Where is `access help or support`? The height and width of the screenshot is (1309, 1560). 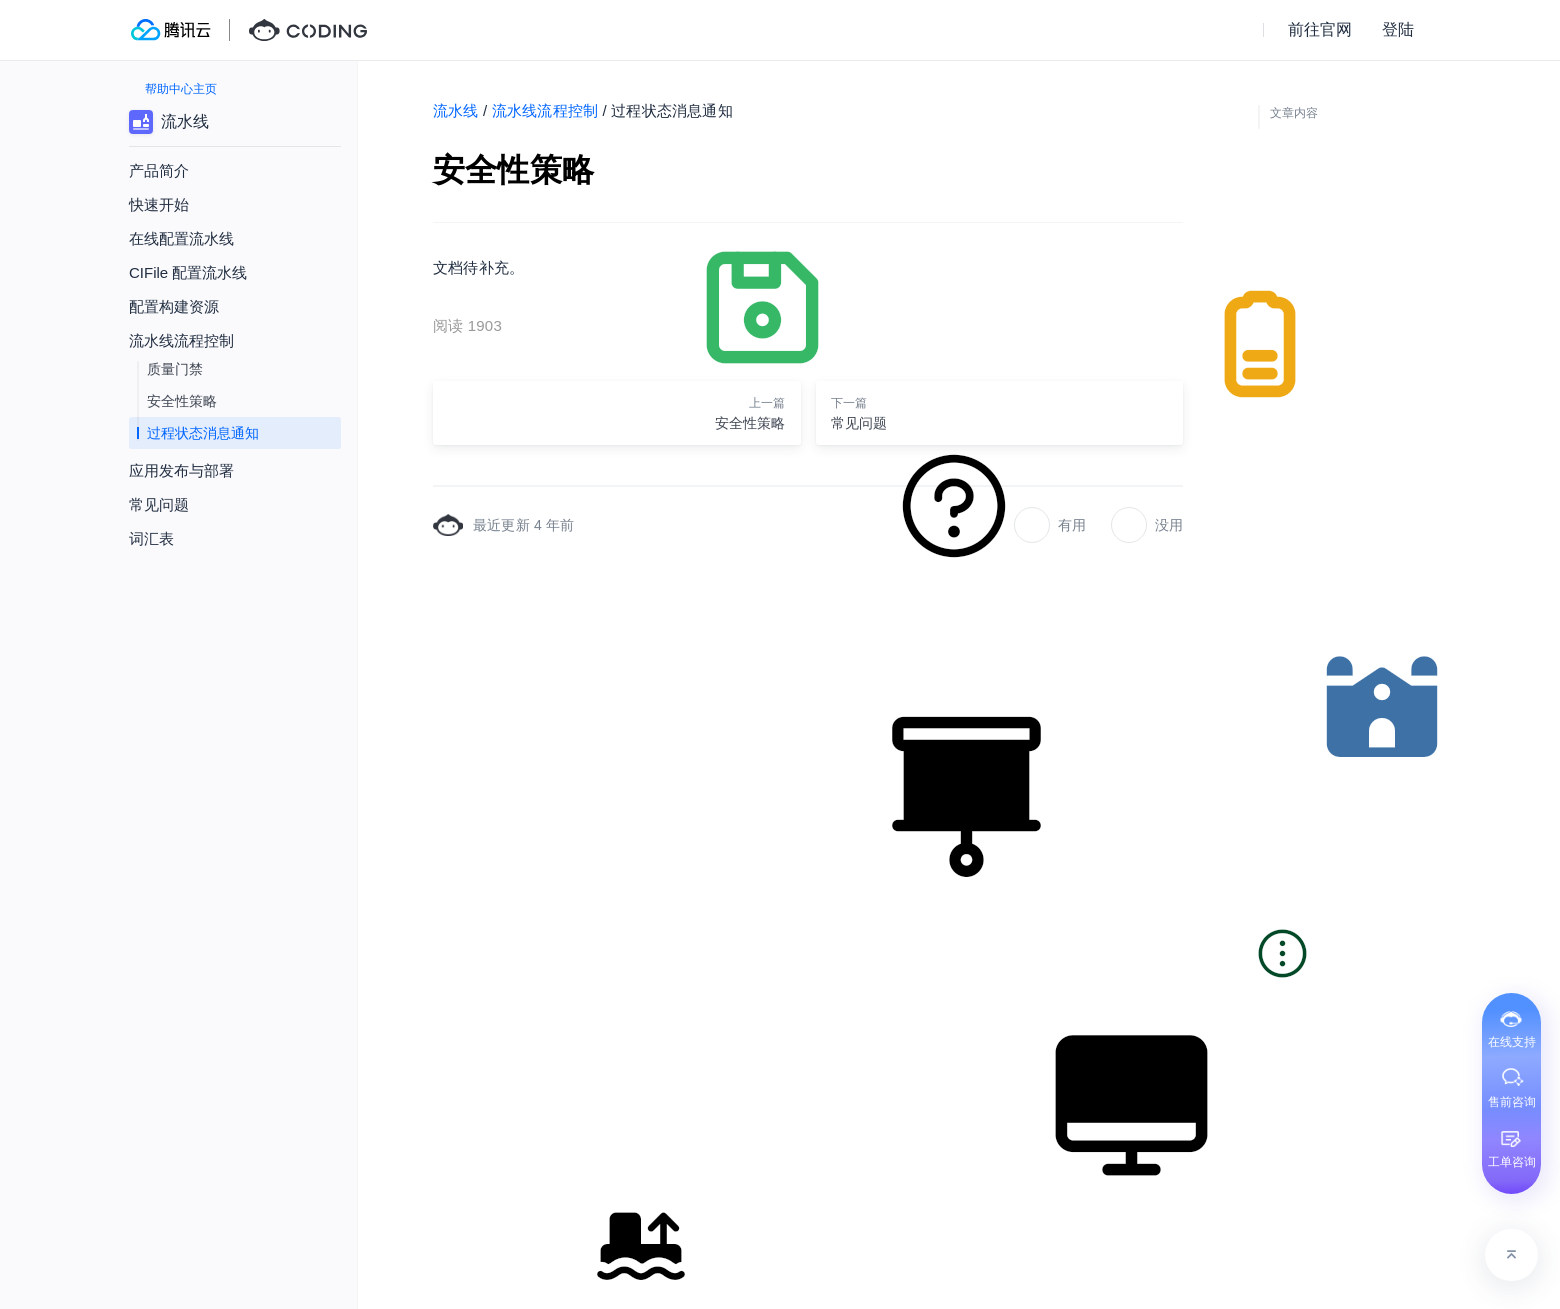
access help or support is located at coordinates (954, 506).